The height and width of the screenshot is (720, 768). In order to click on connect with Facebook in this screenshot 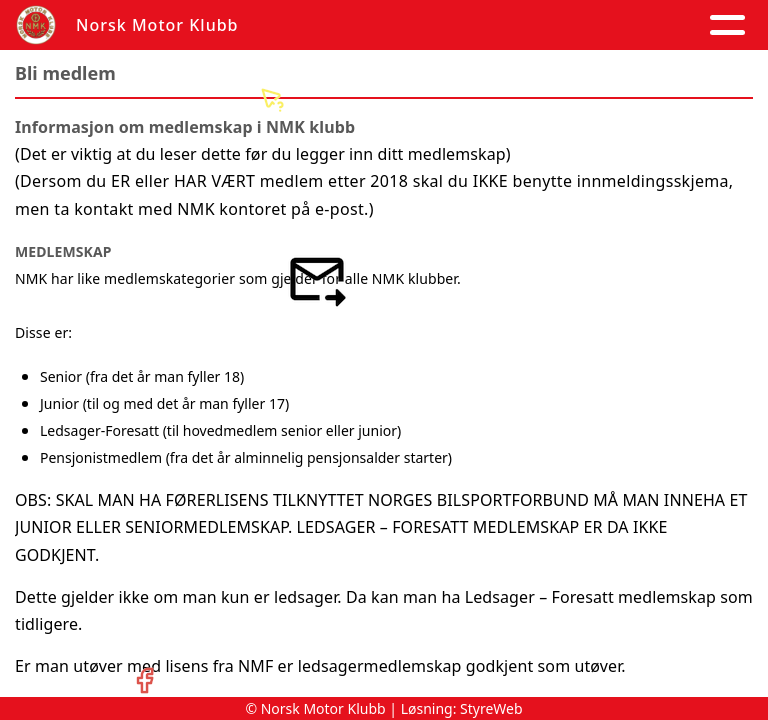, I will do `click(144, 680)`.